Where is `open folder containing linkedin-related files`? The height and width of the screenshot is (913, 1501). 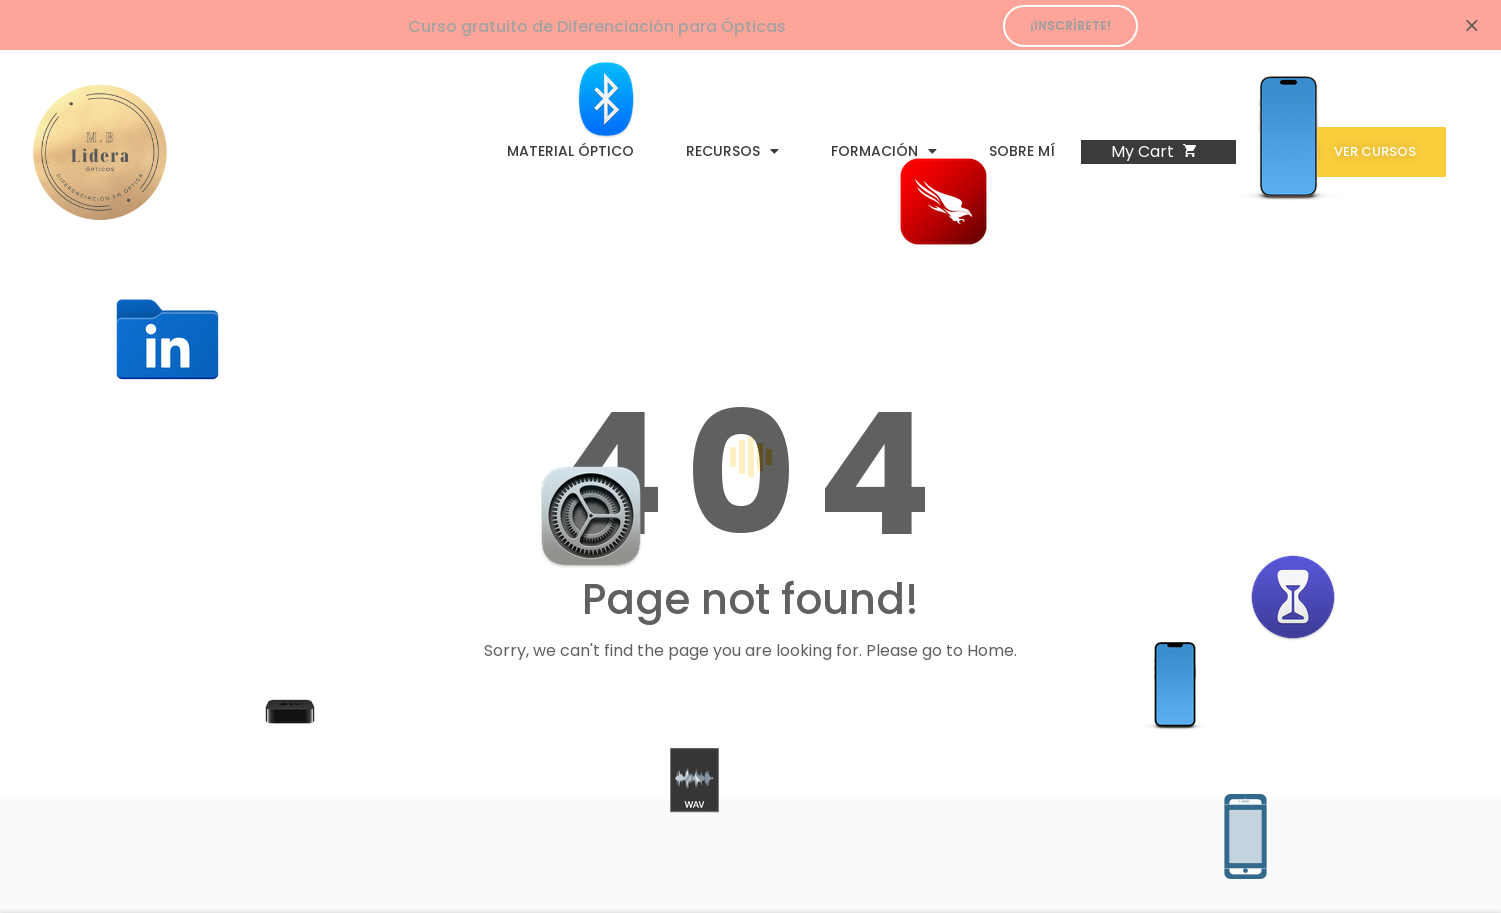 open folder containing linkedin-related files is located at coordinates (167, 342).